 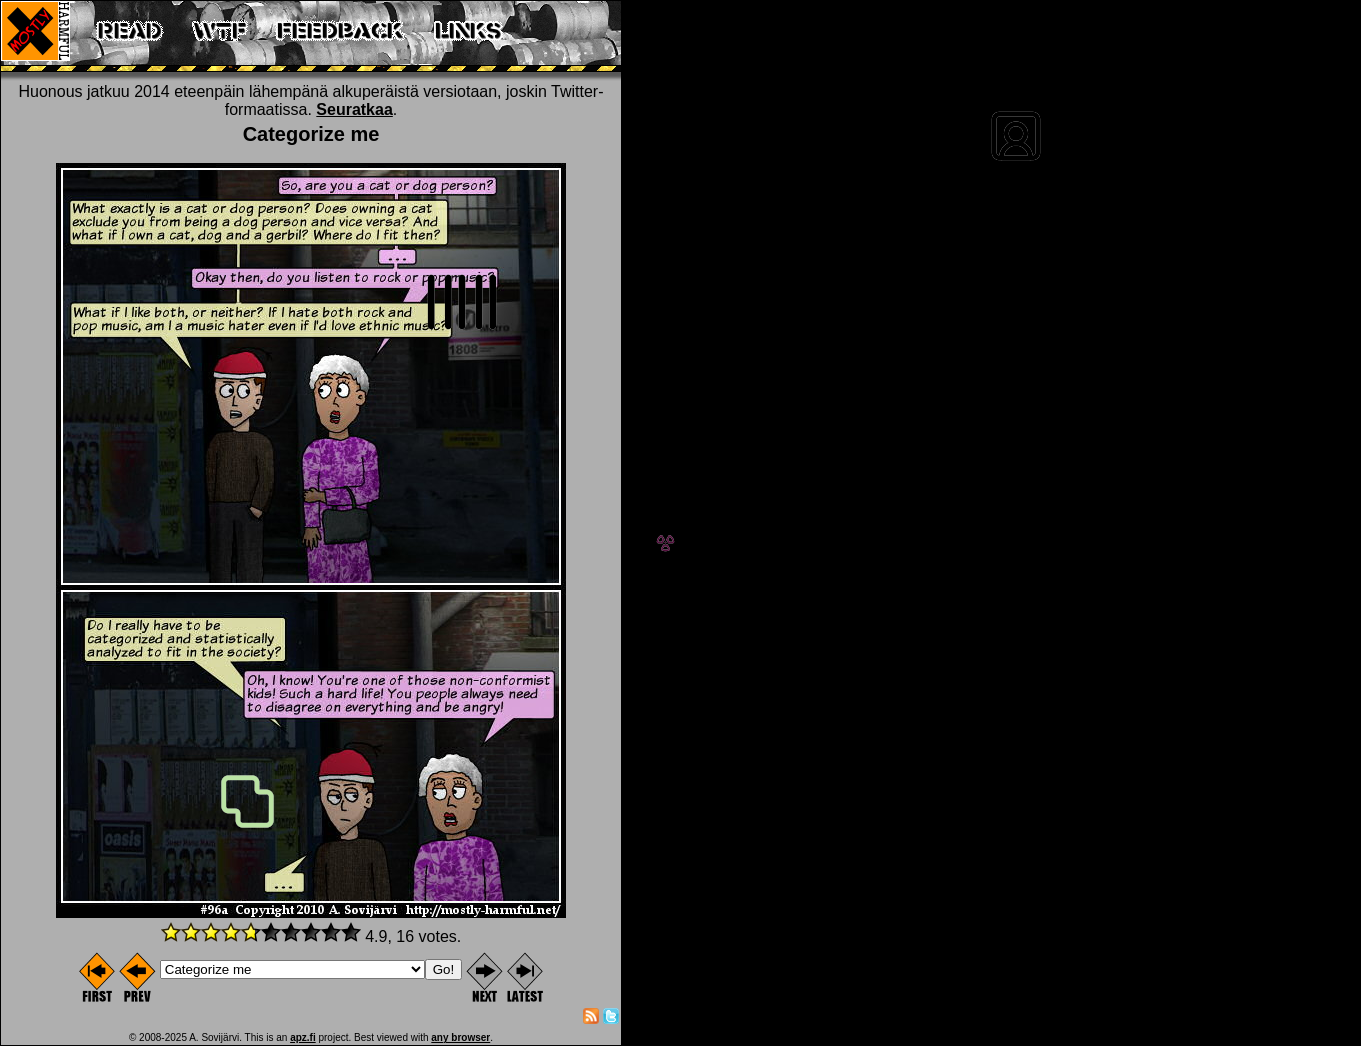 What do you see at coordinates (247, 801) in the screenshot?
I see `merge or combine selected items` at bounding box center [247, 801].